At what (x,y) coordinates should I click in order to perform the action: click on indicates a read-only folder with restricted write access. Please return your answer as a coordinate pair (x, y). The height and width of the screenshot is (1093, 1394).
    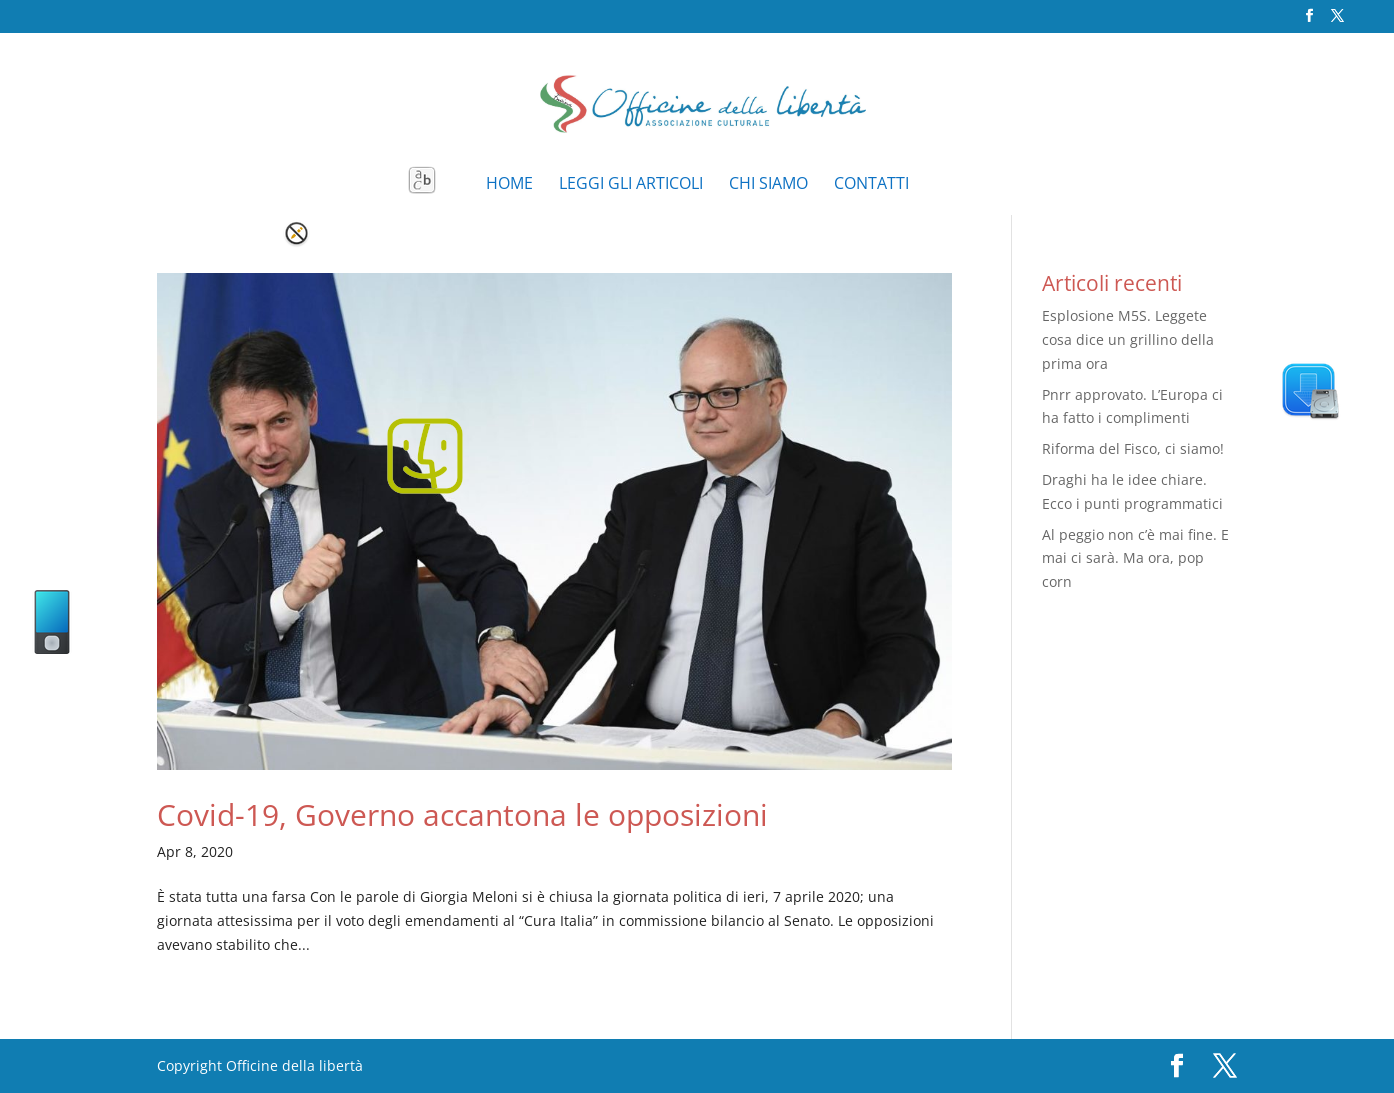
    Looking at the image, I should click on (252, 199).